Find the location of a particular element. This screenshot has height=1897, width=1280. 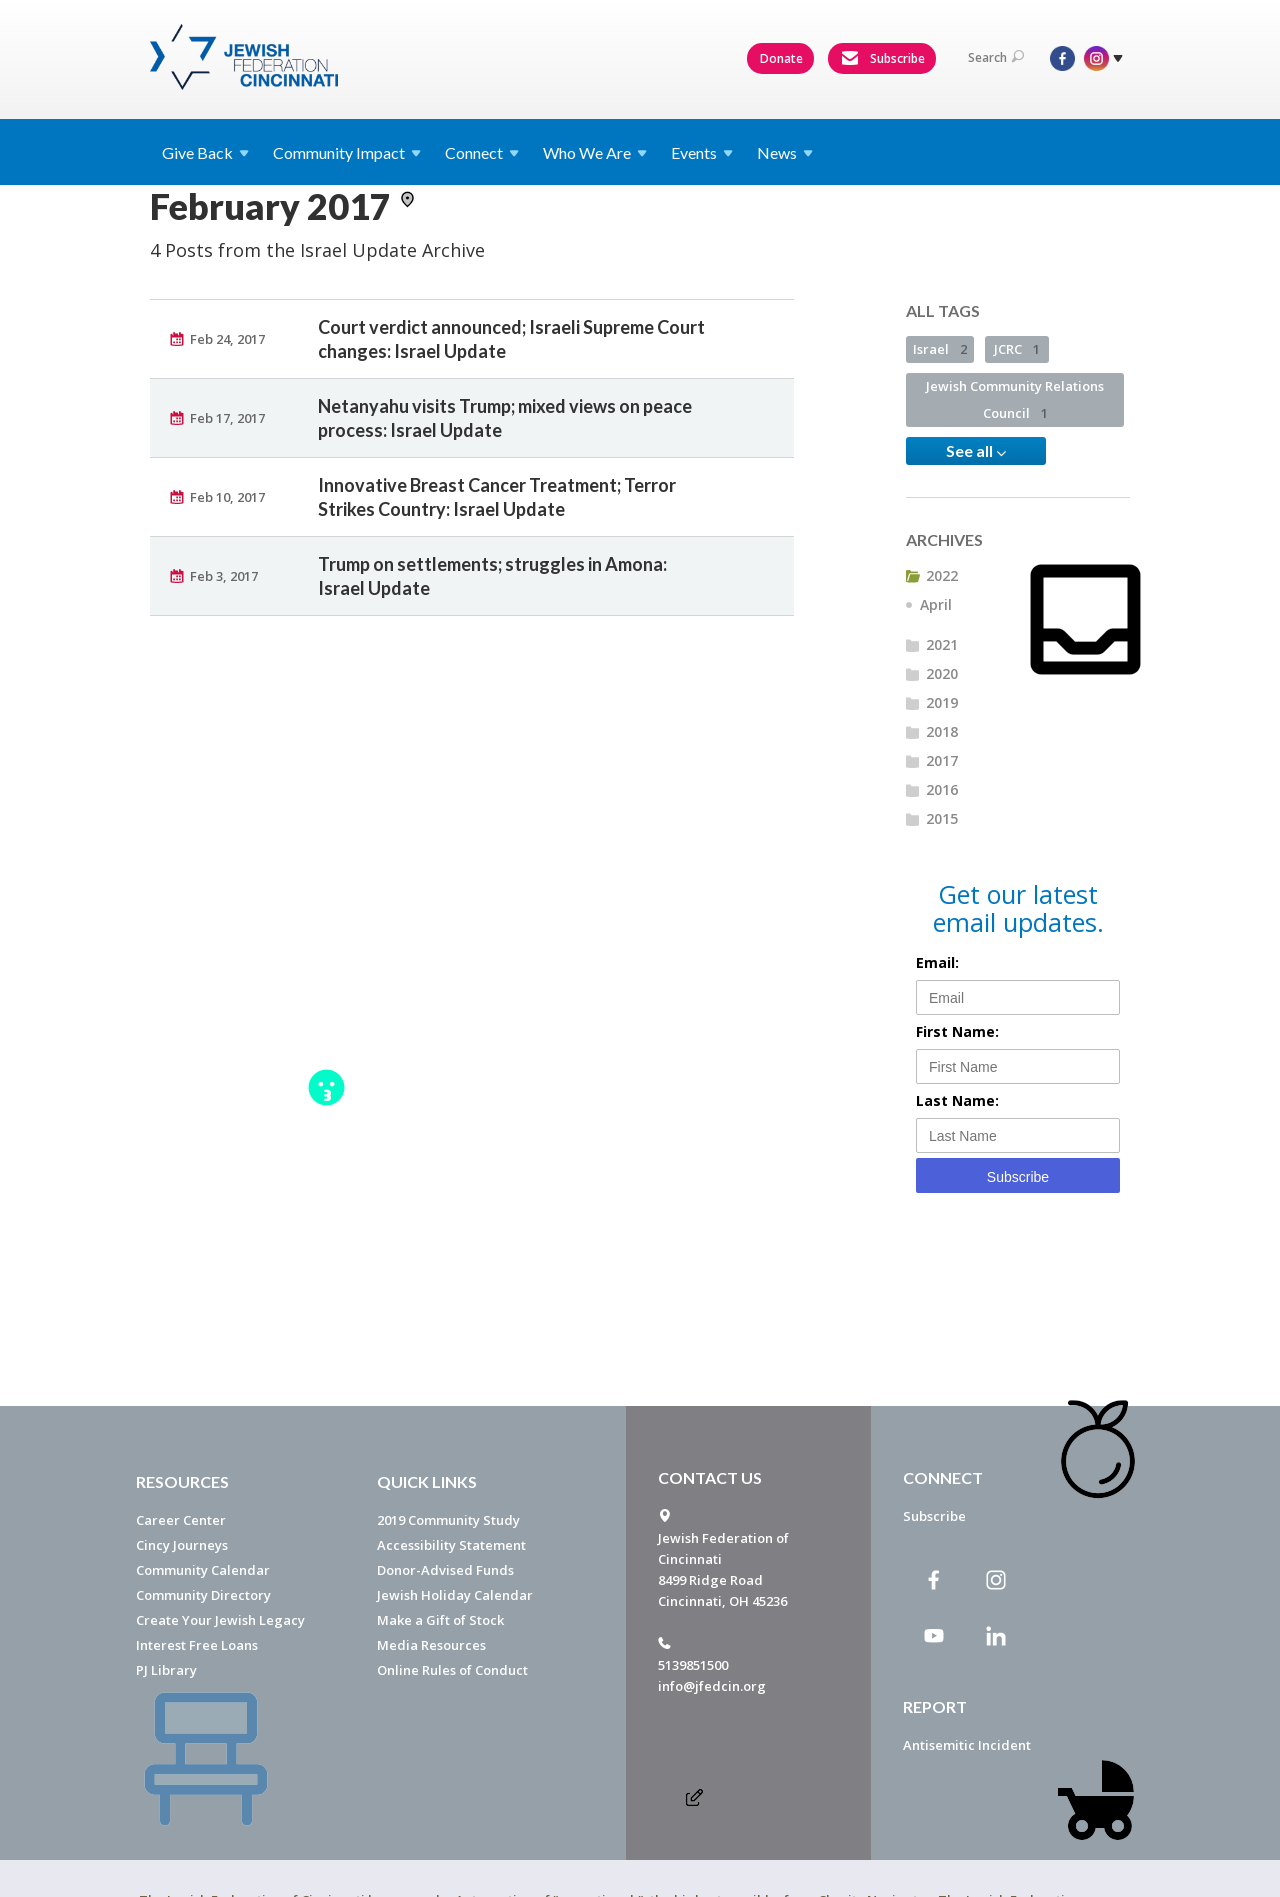

indicates citrus or orange flavor option is located at coordinates (1098, 1451).